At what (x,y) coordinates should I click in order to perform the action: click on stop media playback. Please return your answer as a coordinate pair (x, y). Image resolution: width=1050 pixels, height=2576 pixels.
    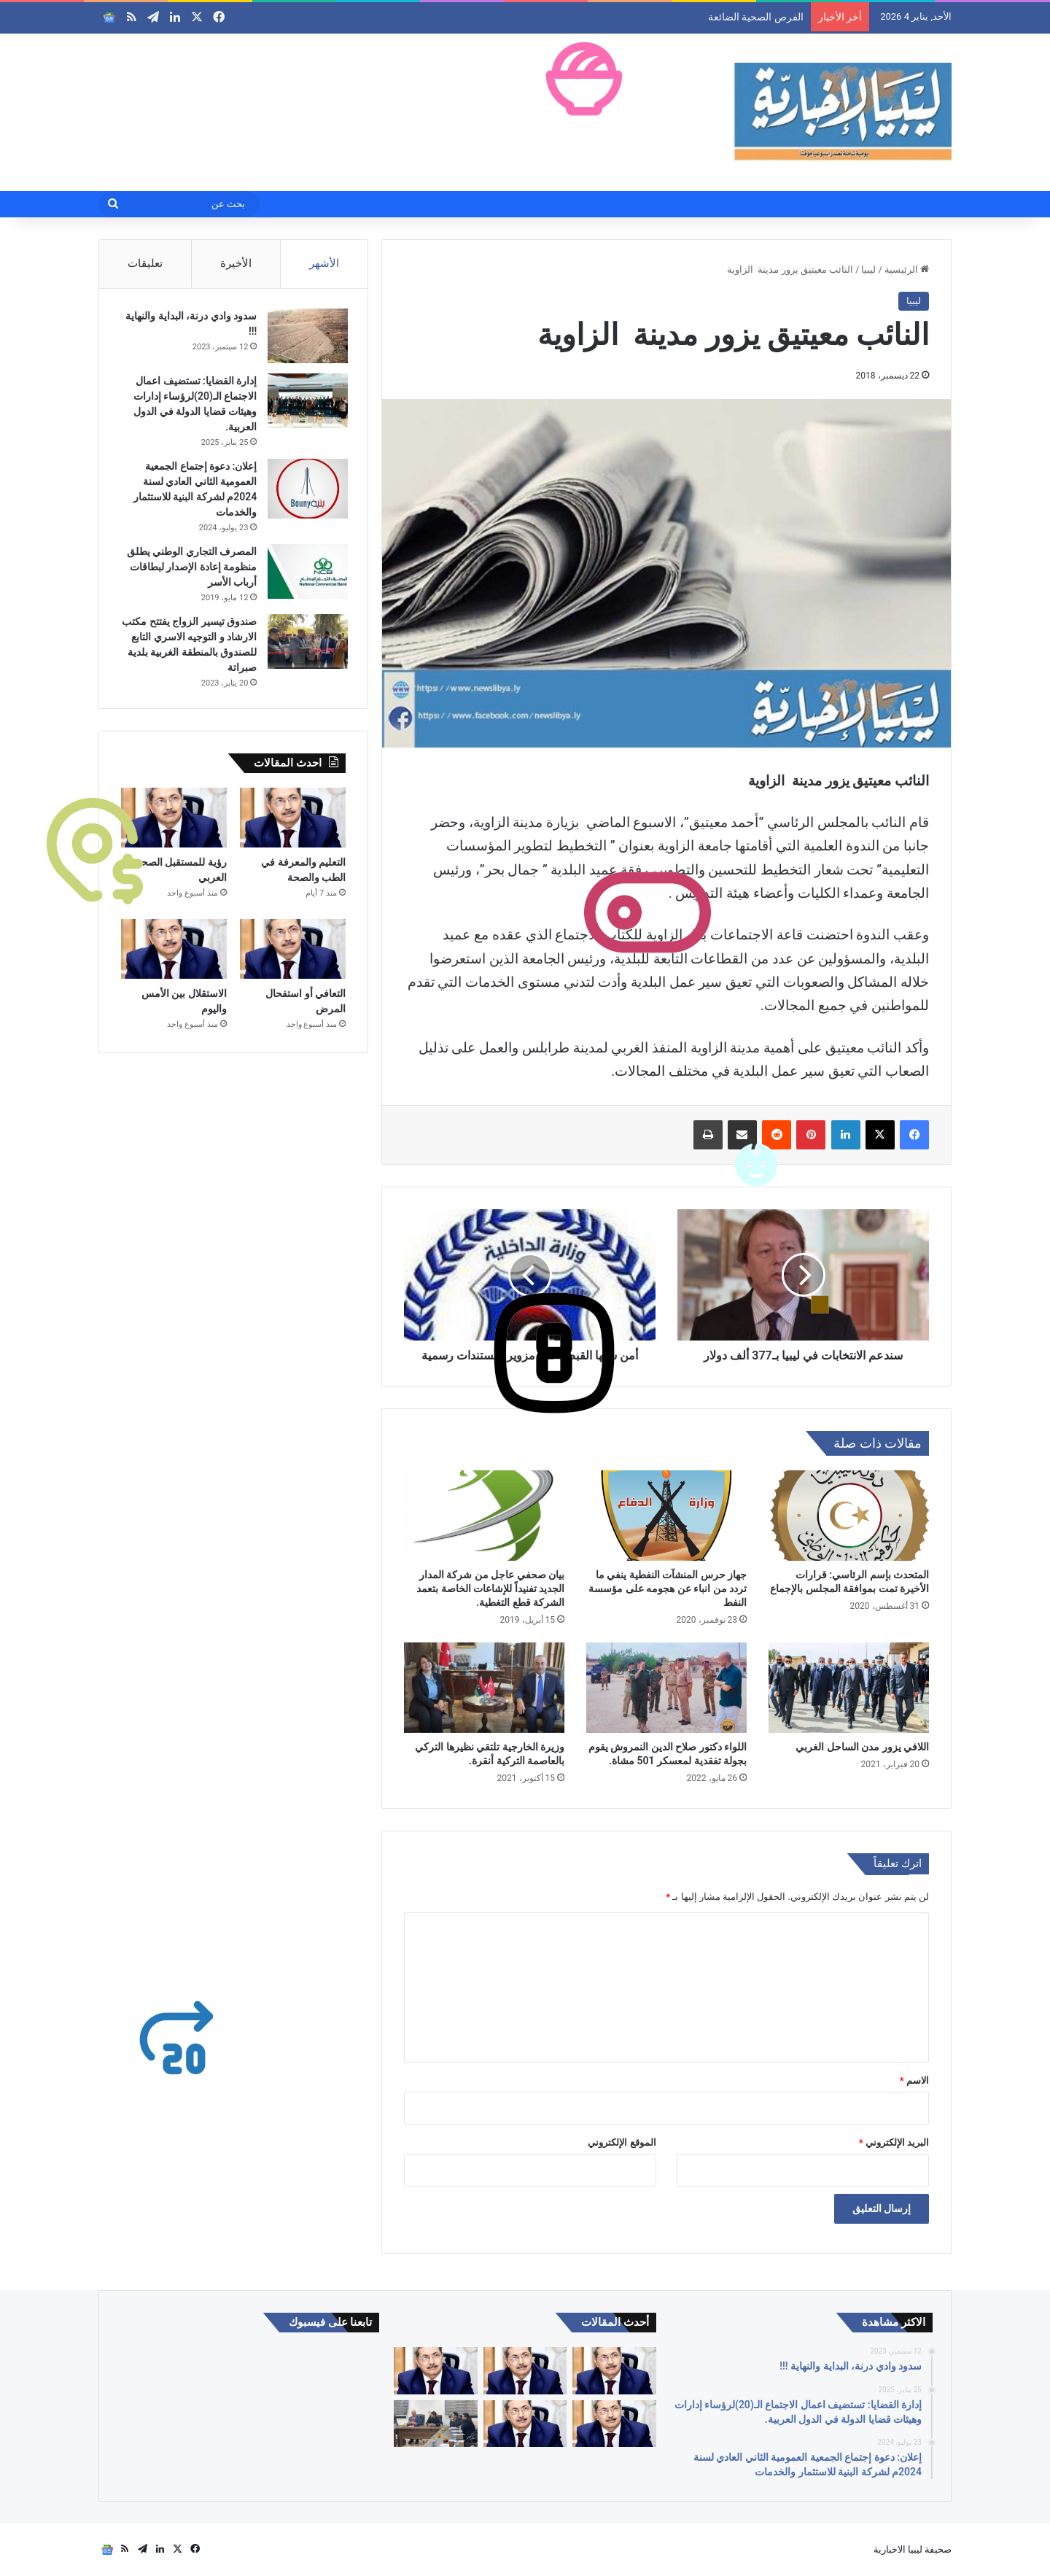
    Looking at the image, I should click on (820, 1304).